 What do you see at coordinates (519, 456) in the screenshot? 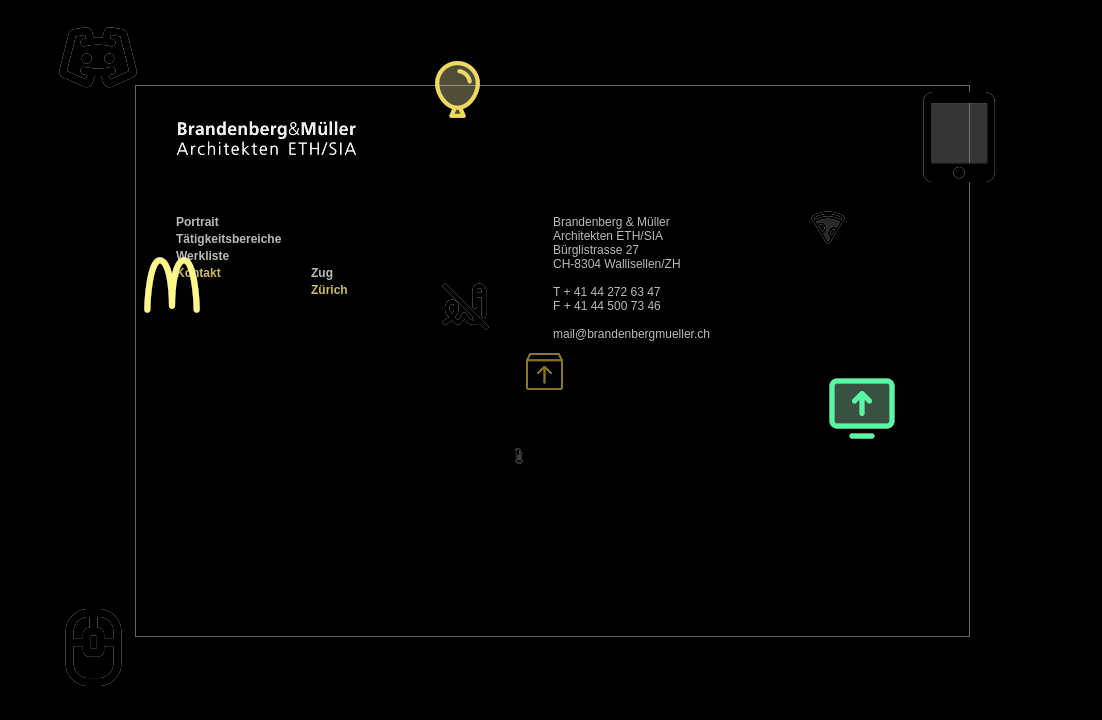
I see `attach a file to your message` at bounding box center [519, 456].